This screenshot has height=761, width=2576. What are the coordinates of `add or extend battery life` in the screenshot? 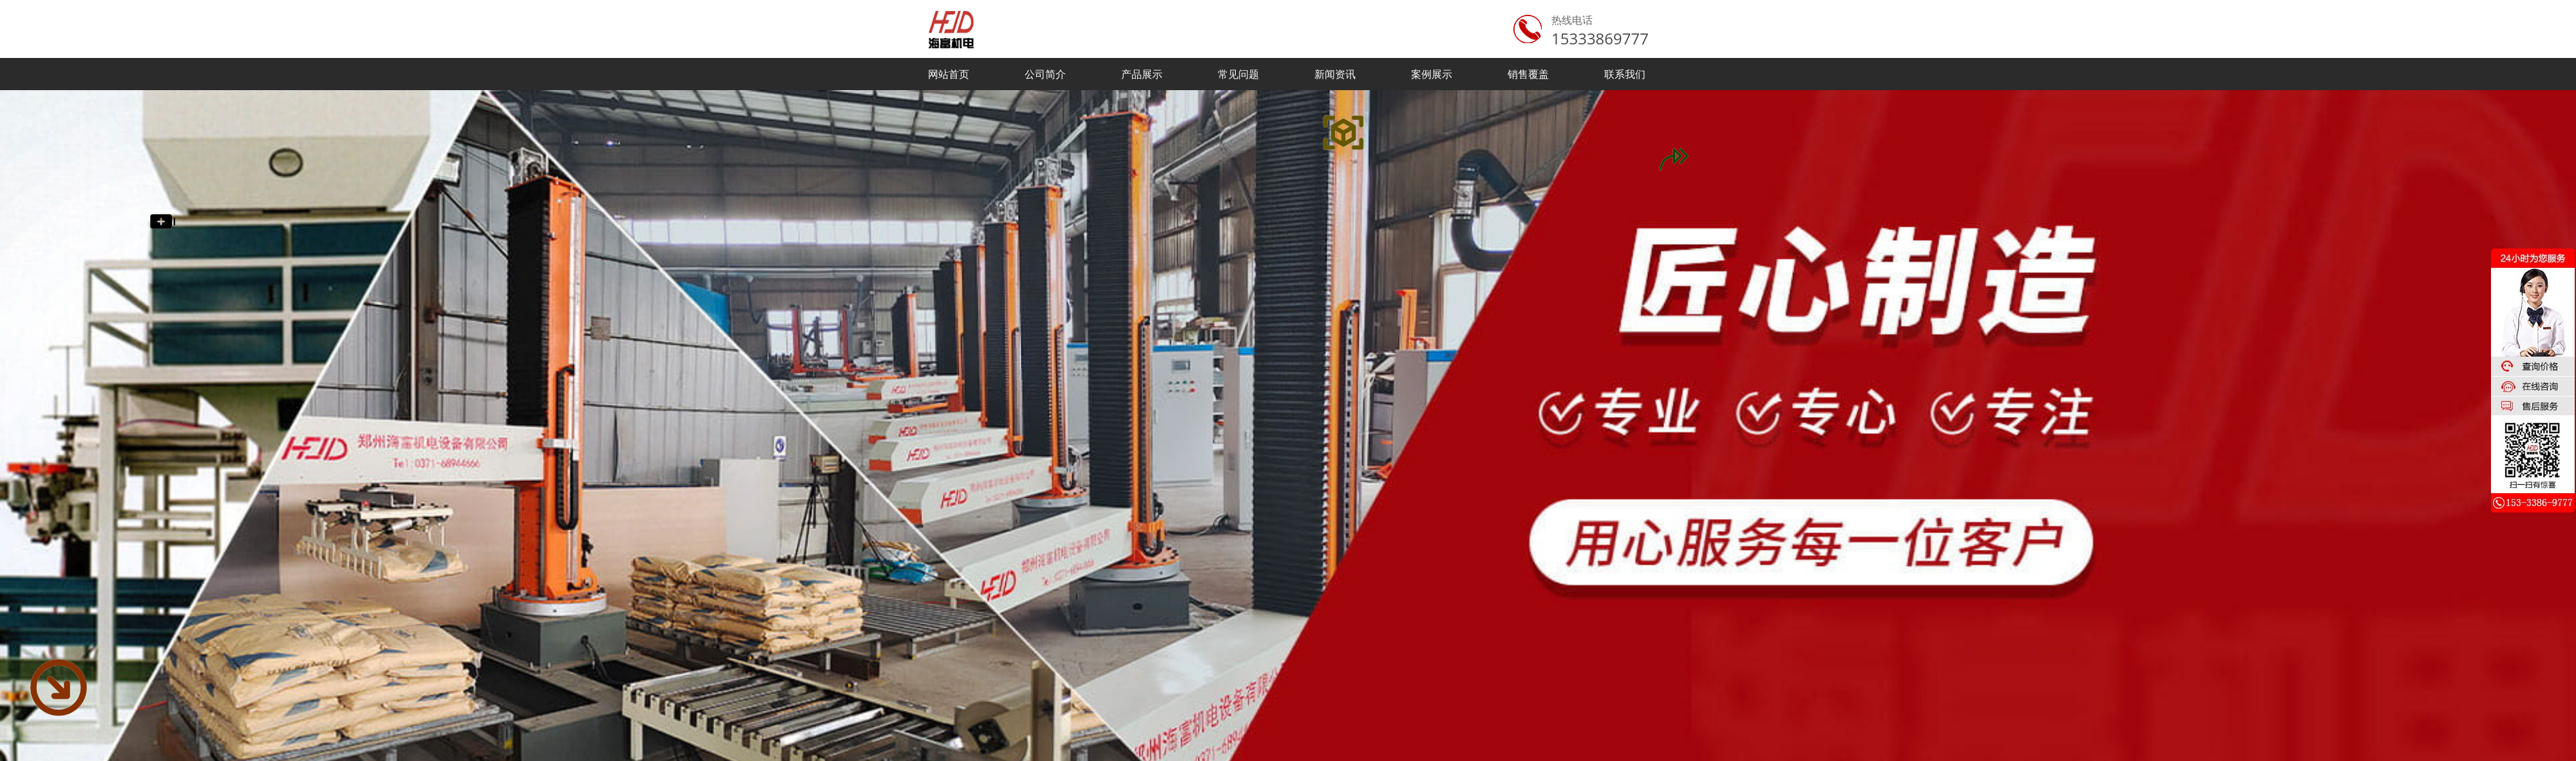 It's located at (162, 221).